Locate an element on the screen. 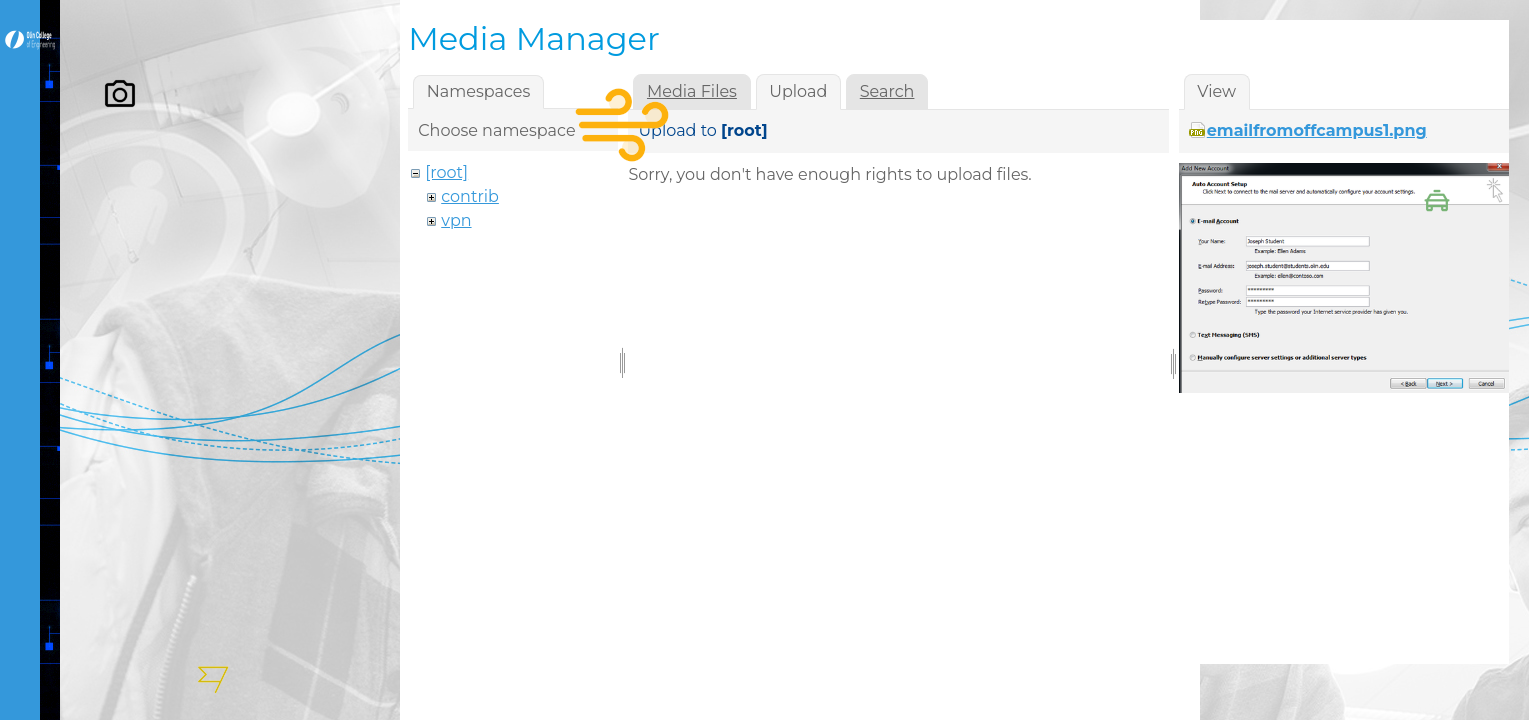  report an emergency or contact police is located at coordinates (1437, 202).